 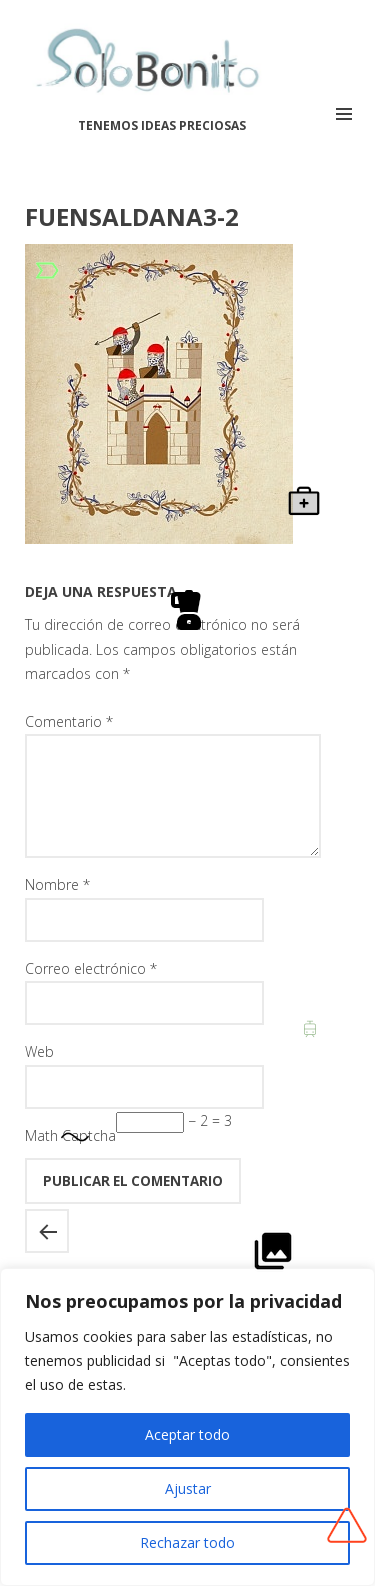 What do you see at coordinates (46, 270) in the screenshot?
I see `add a tag or label to an item` at bounding box center [46, 270].